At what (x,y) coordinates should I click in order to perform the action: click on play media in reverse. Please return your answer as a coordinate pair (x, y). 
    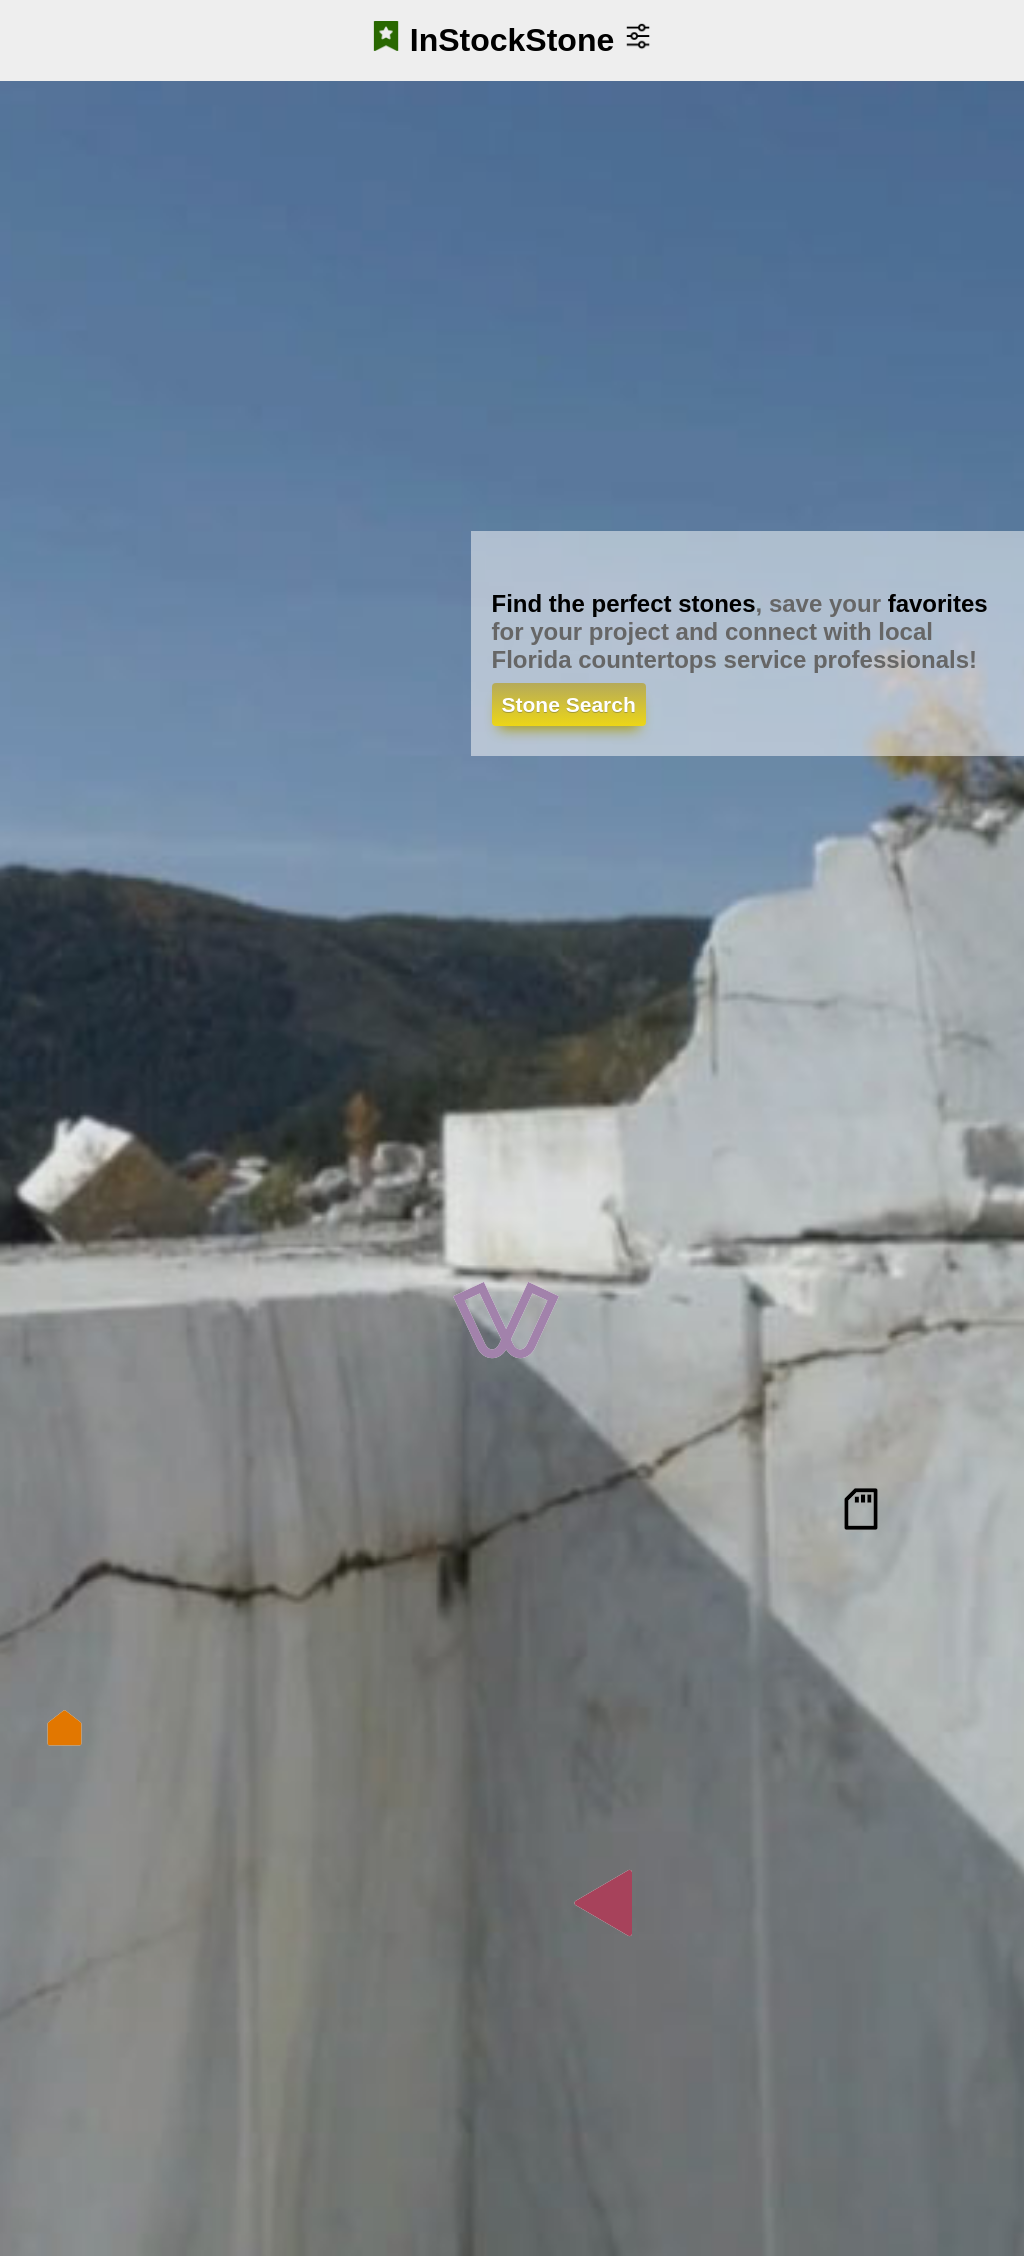
    Looking at the image, I should click on (607, 1903).